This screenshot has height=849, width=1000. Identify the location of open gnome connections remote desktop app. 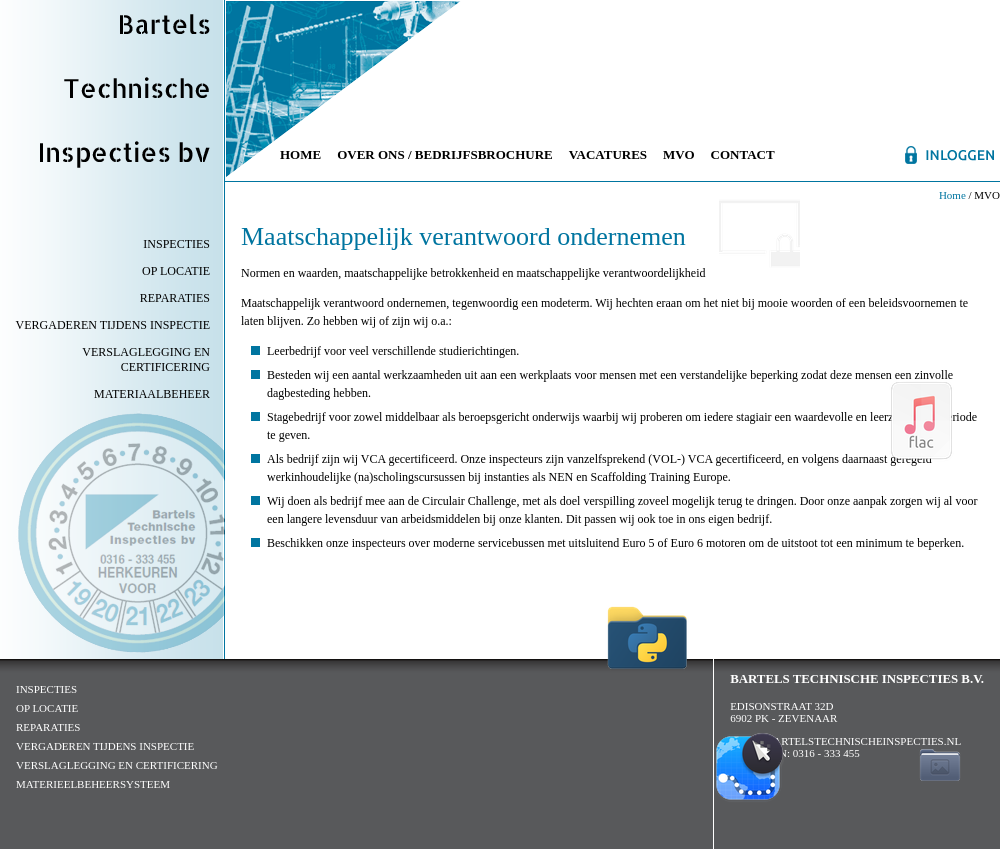
(748, 768).